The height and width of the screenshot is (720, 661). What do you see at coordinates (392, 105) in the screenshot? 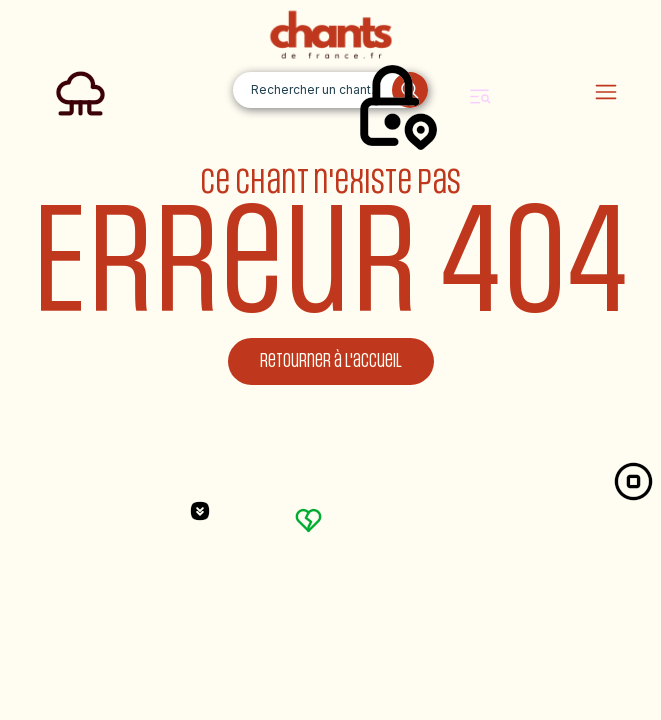
I see `set a location-based lock or security trigger` at bounding box center [392, 105].